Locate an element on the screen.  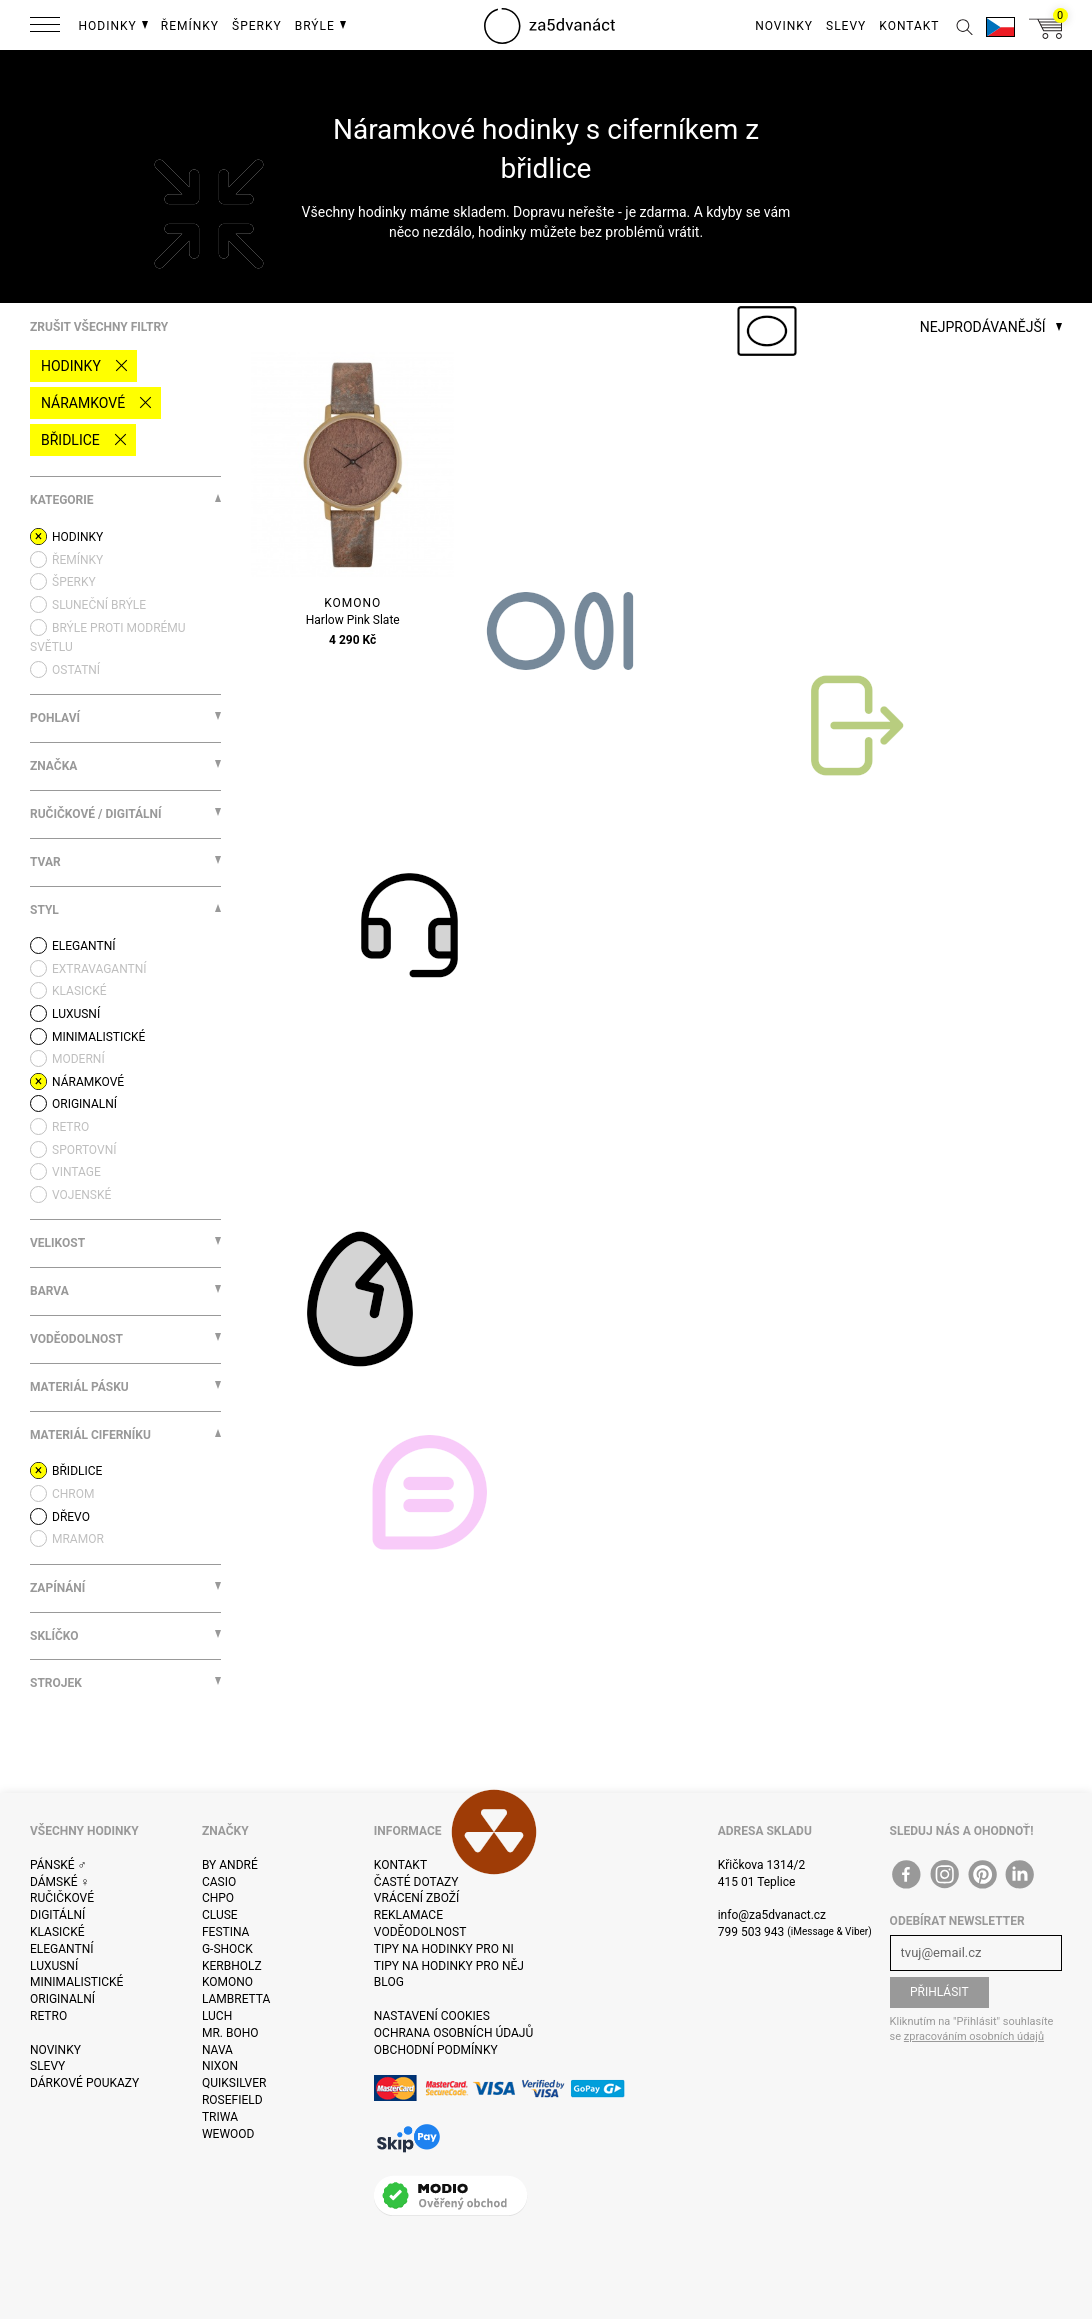
log out of your account is located at coordinates (849, 725).